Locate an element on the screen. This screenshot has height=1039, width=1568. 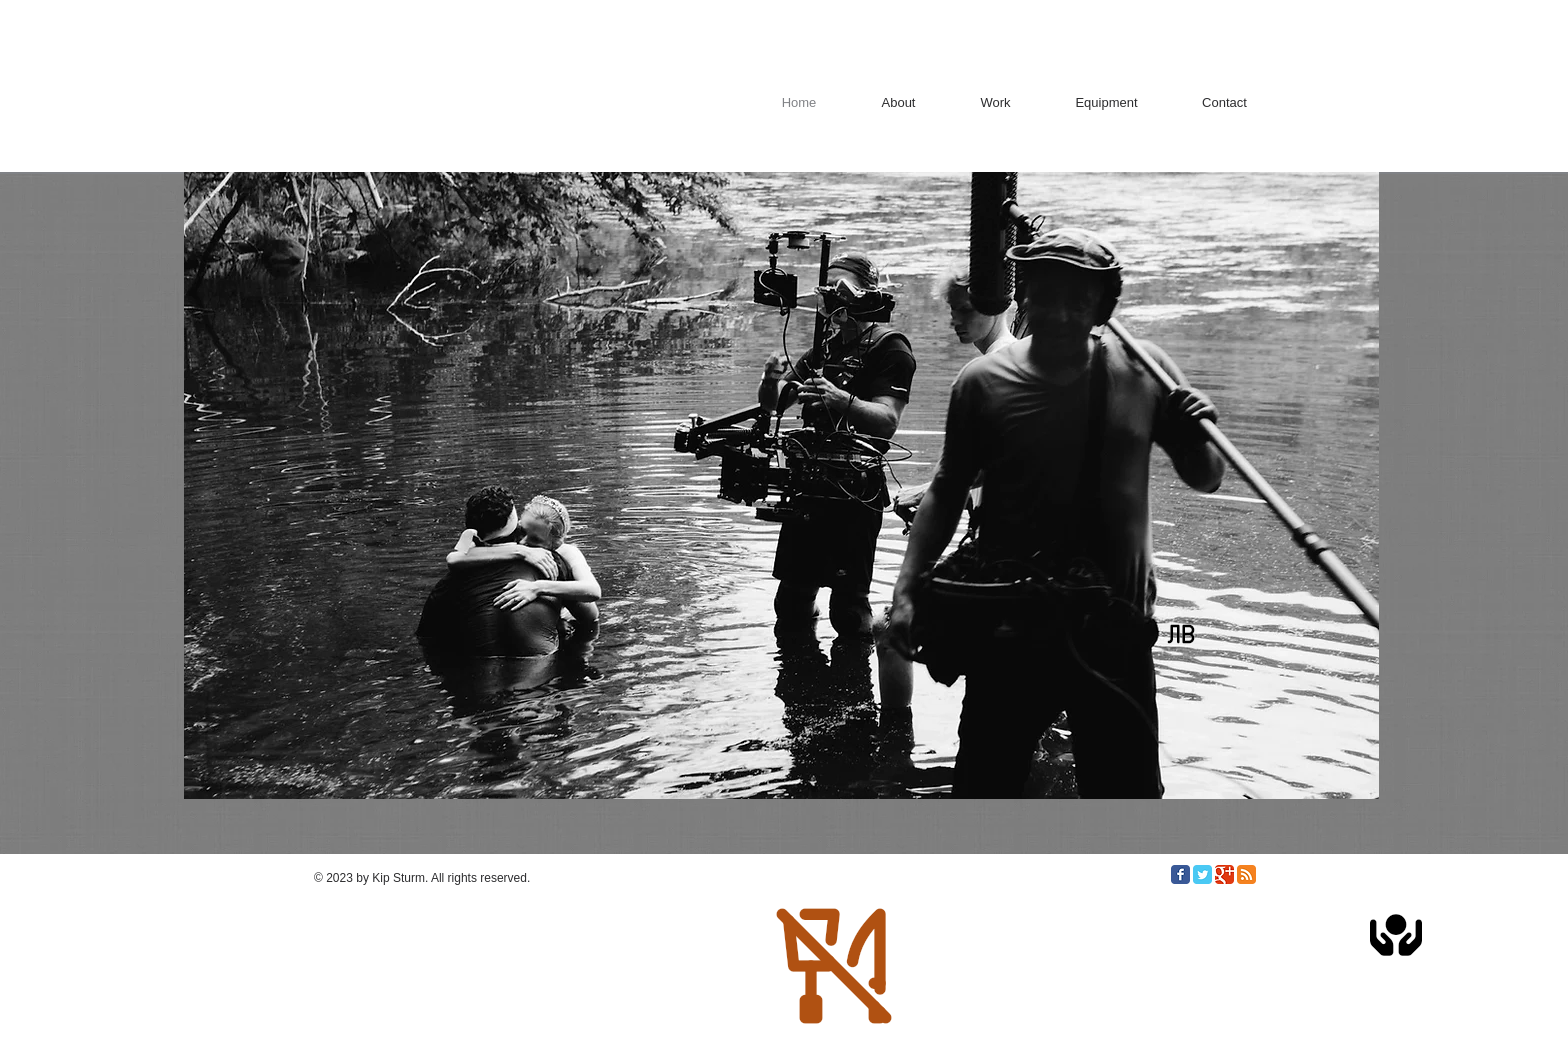
indicates Kyrgyzstani som currency is located at coordinates (1181, 634).